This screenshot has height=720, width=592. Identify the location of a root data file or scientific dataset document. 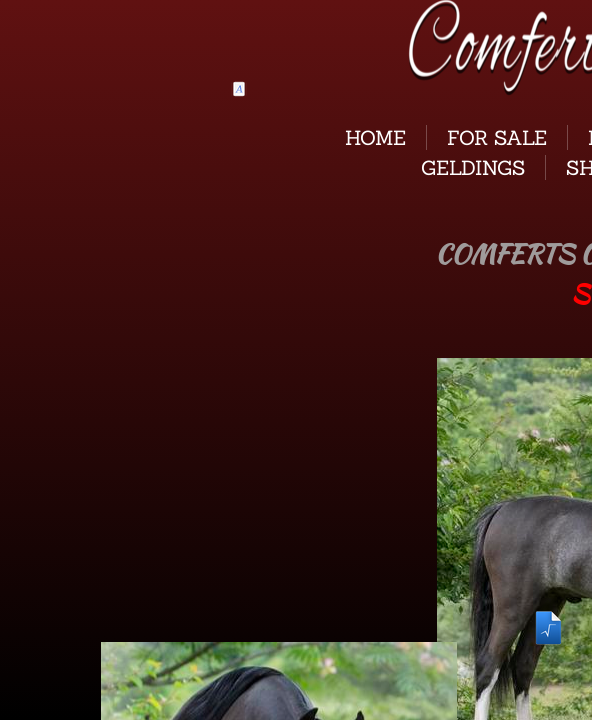
(548, 628).